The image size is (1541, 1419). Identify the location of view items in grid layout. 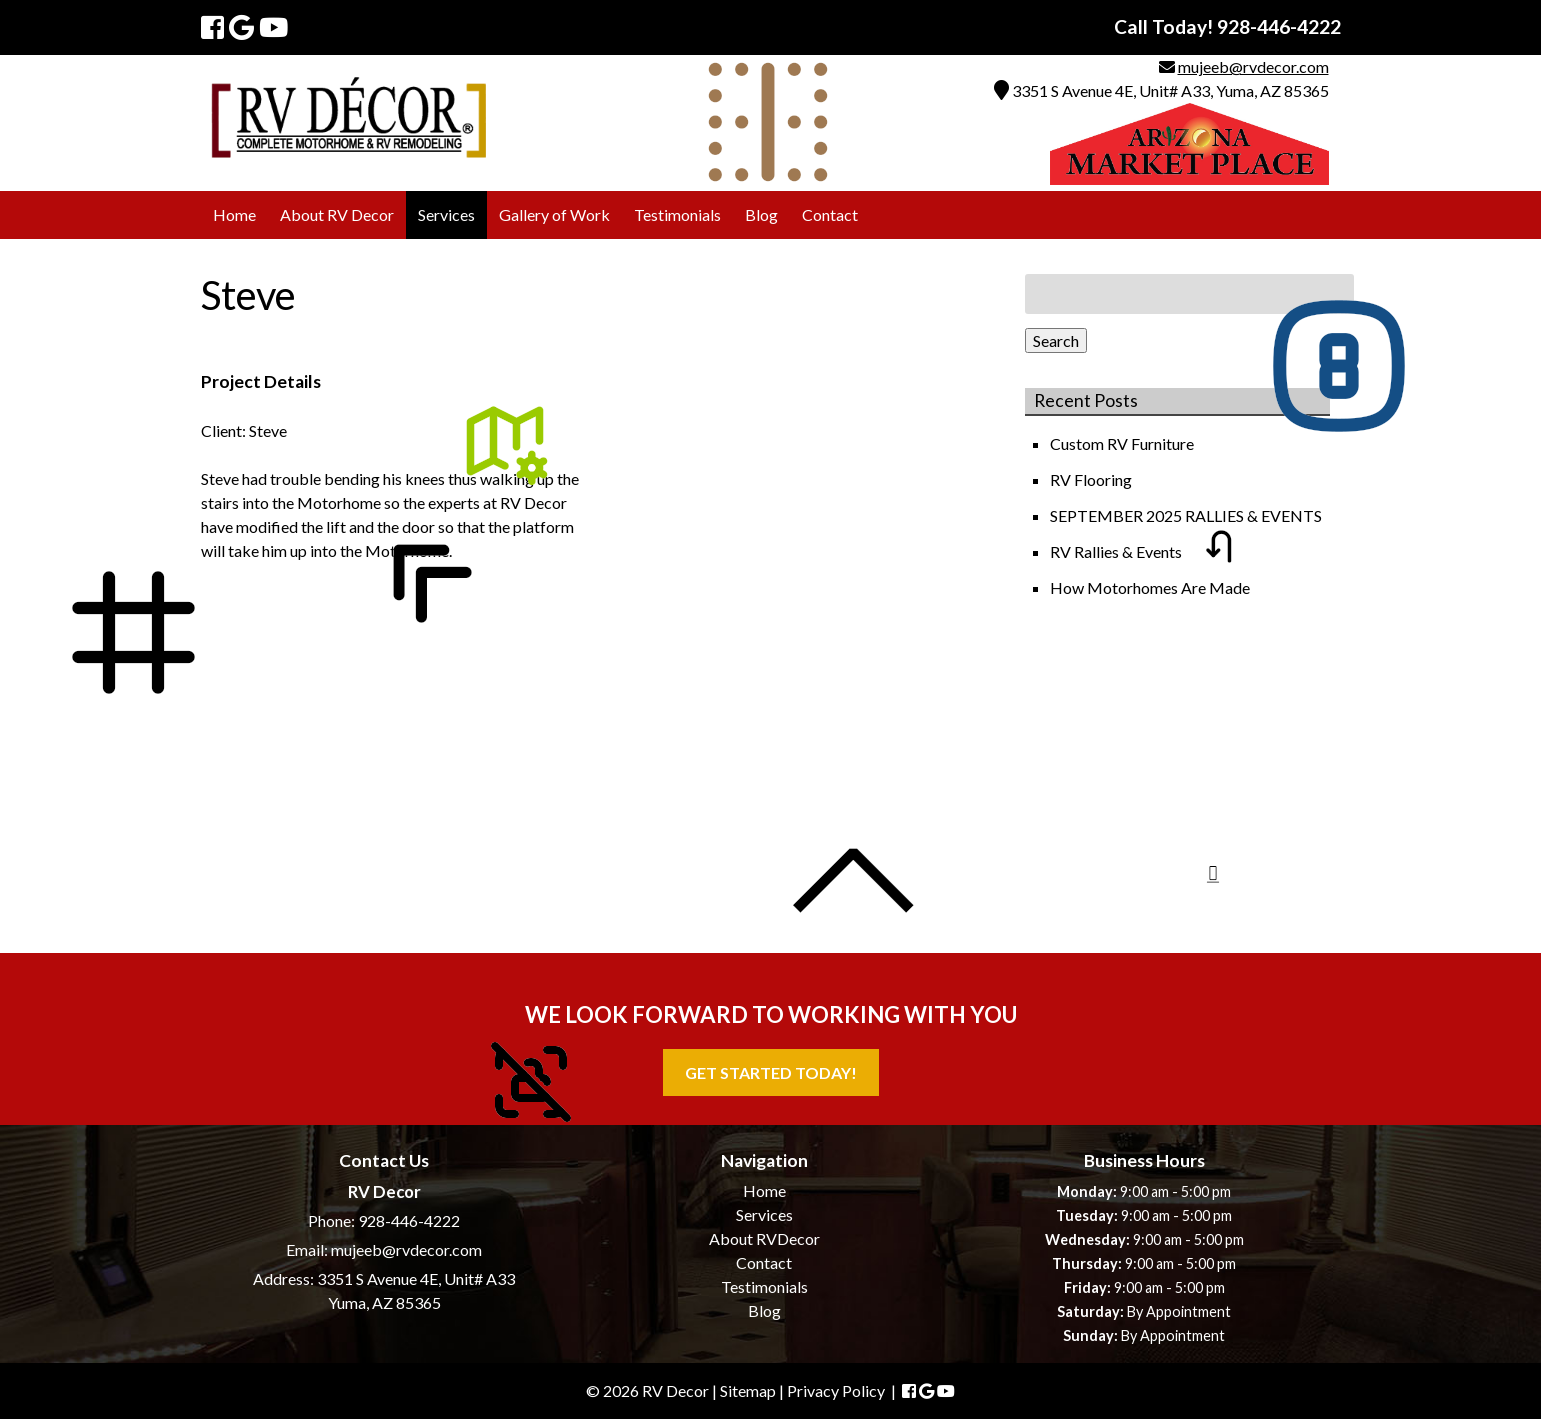
(133, 632).